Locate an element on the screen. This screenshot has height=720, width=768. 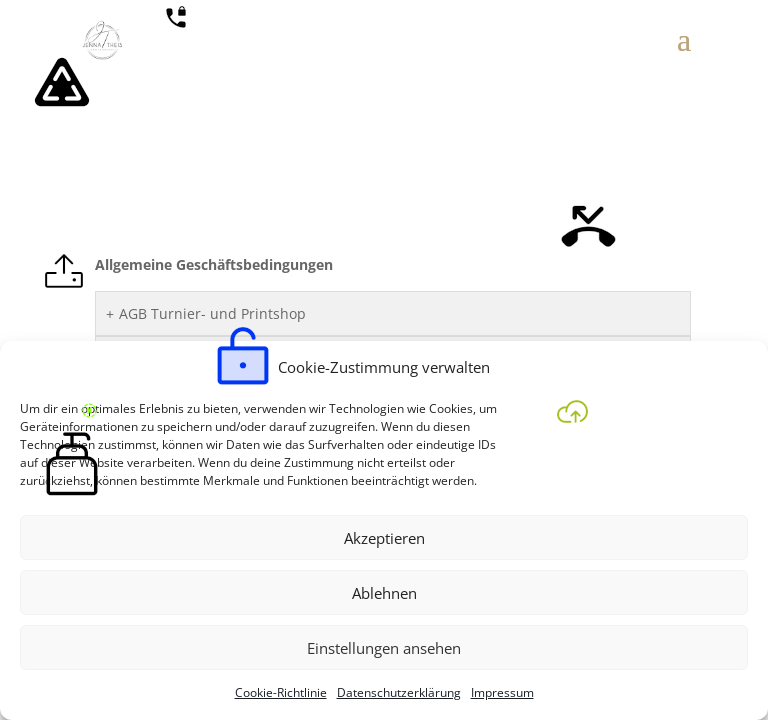
indicates phone or call features are locked is located at coordinates (176, 18).